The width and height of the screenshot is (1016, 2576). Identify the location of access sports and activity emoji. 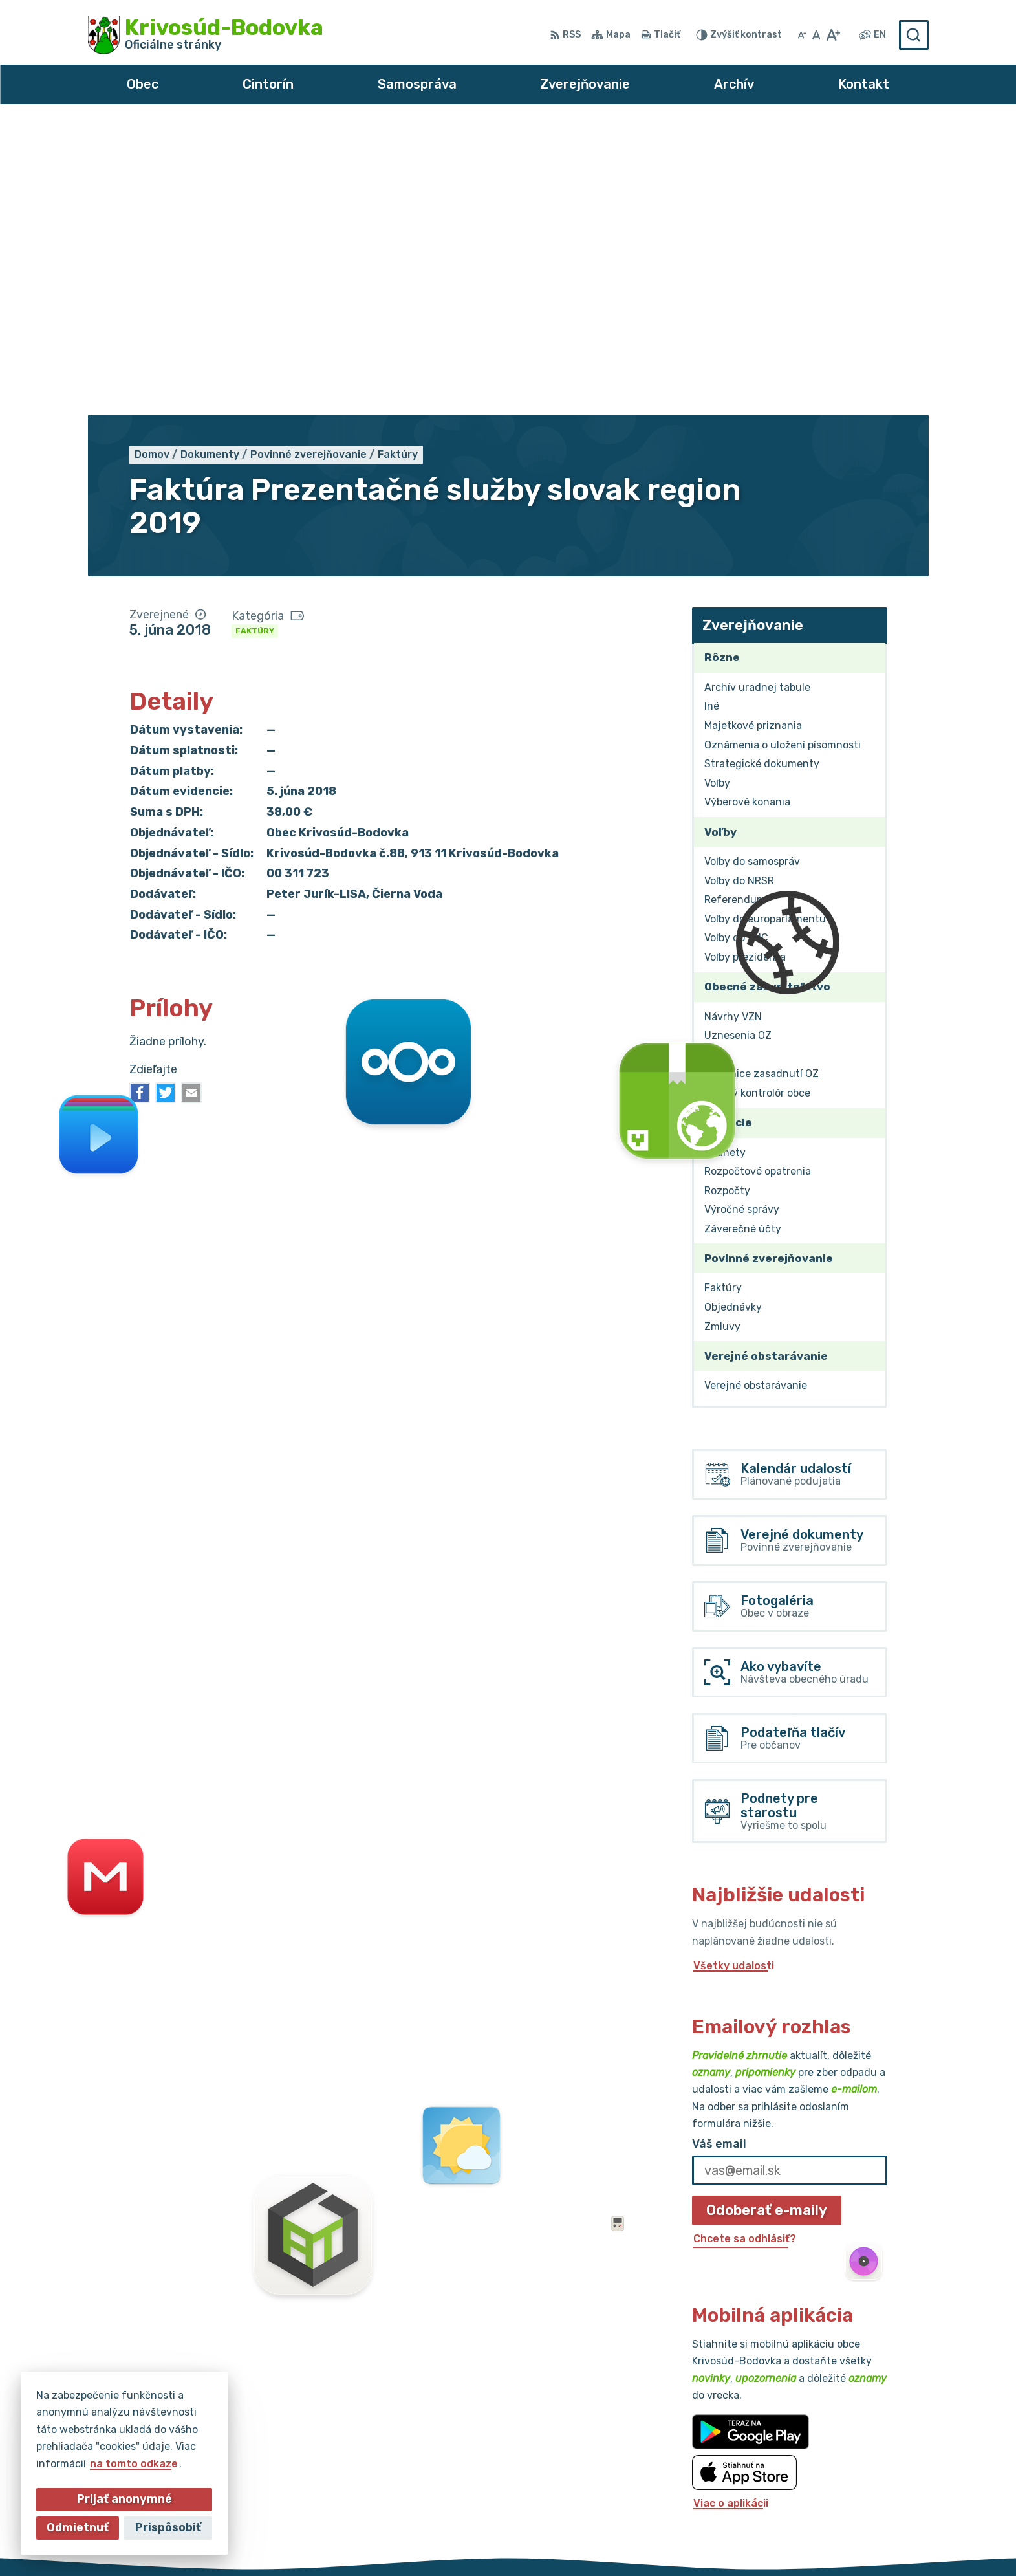
(788, 943).